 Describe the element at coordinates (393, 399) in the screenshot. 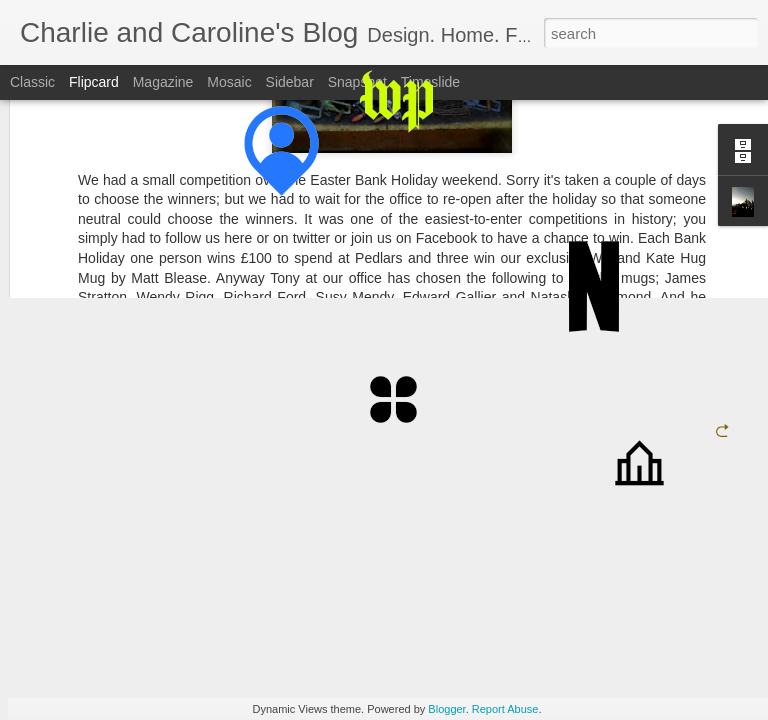

I see `open the app drawer or launcher` at that location.